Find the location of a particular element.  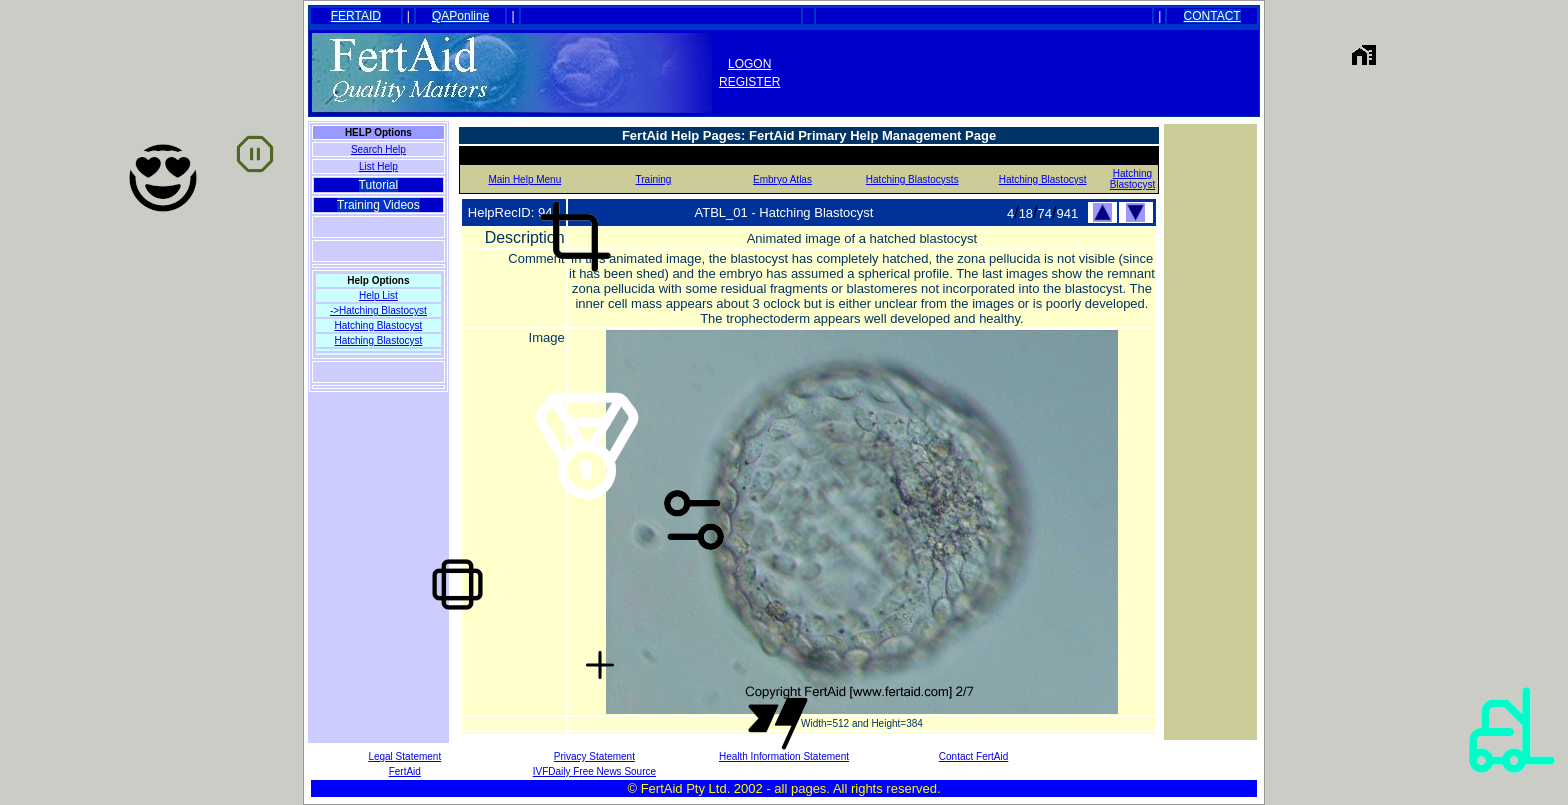

access warehouse or inventory management is located at coordinates (1510, 732).